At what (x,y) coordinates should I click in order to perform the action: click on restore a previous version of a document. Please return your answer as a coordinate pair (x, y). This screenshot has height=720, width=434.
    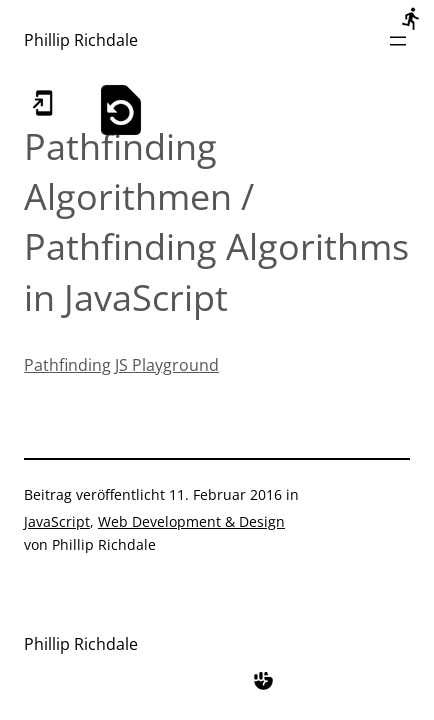
    Looking at the image, I should click on (121, 110).